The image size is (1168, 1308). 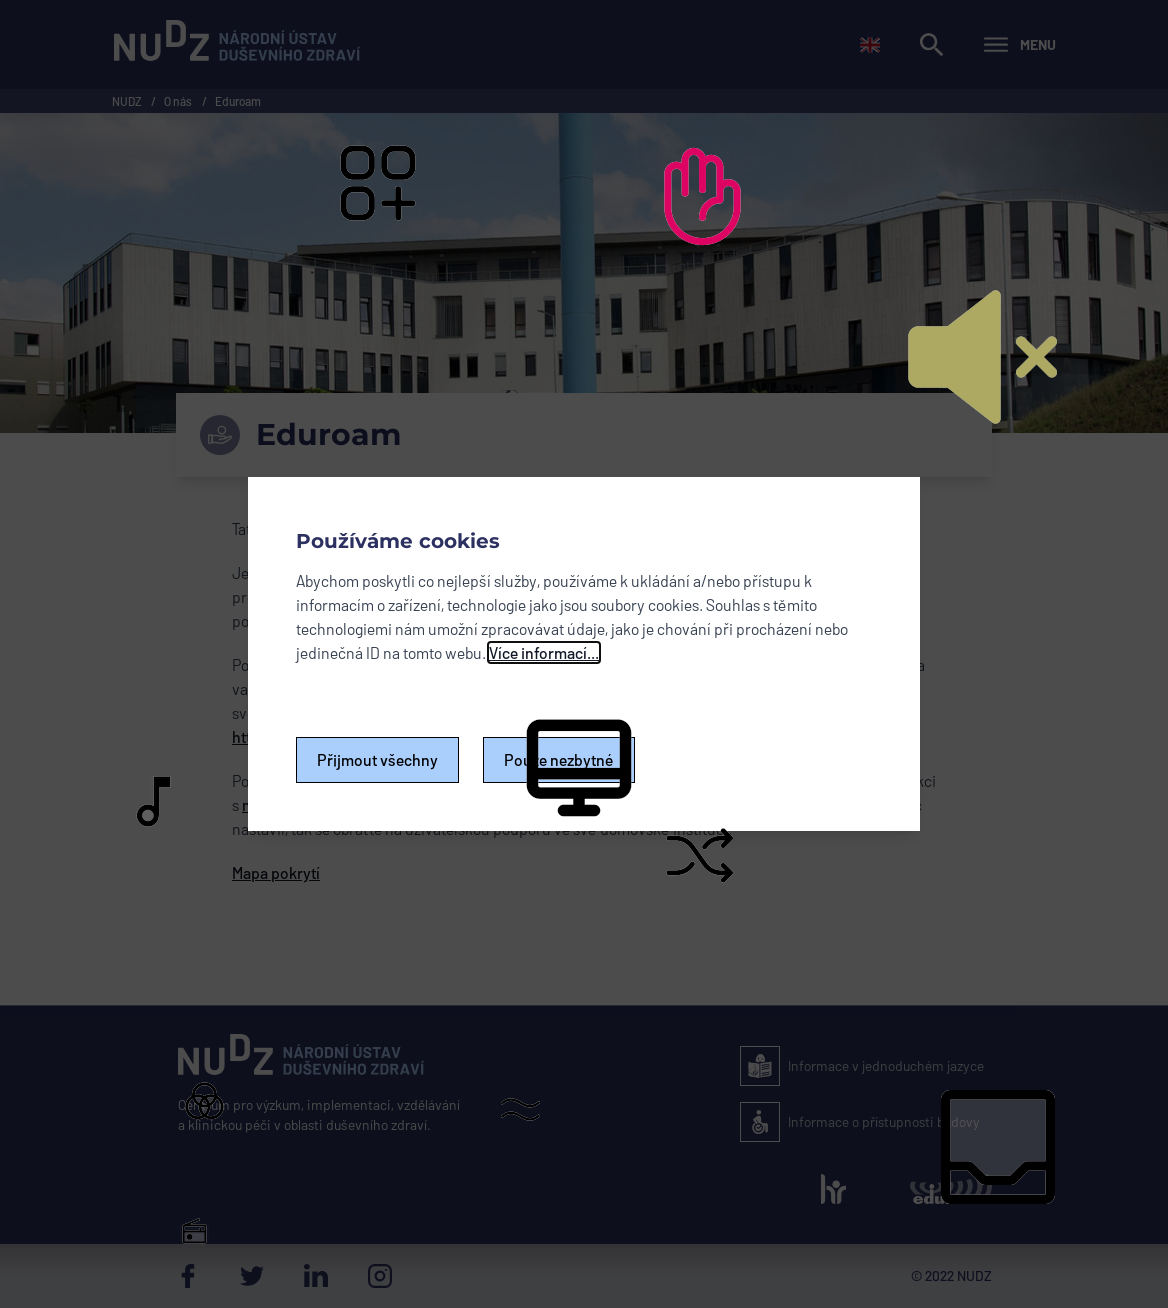 I want to click on view inbox or incoming items, so click(x=998, y=1147).